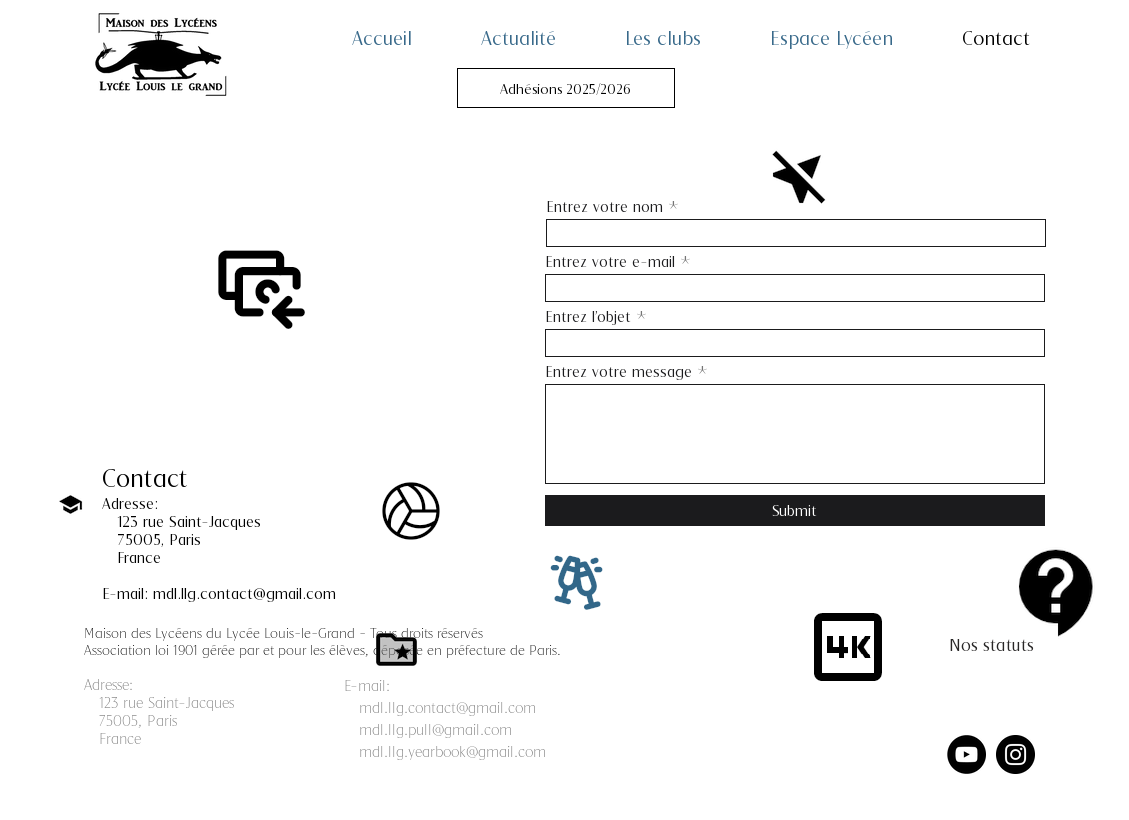  I want to click on view volleyball or beach sports activities, so click(411, 511).